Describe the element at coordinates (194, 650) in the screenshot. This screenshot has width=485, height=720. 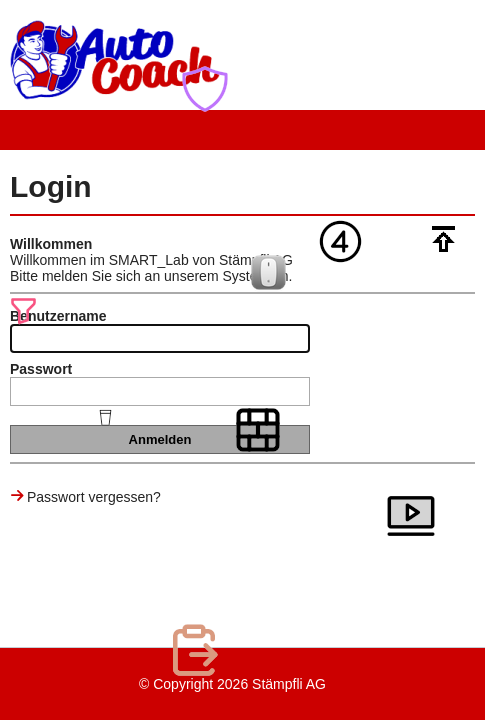
I see `paste content from clipboard` at that location.